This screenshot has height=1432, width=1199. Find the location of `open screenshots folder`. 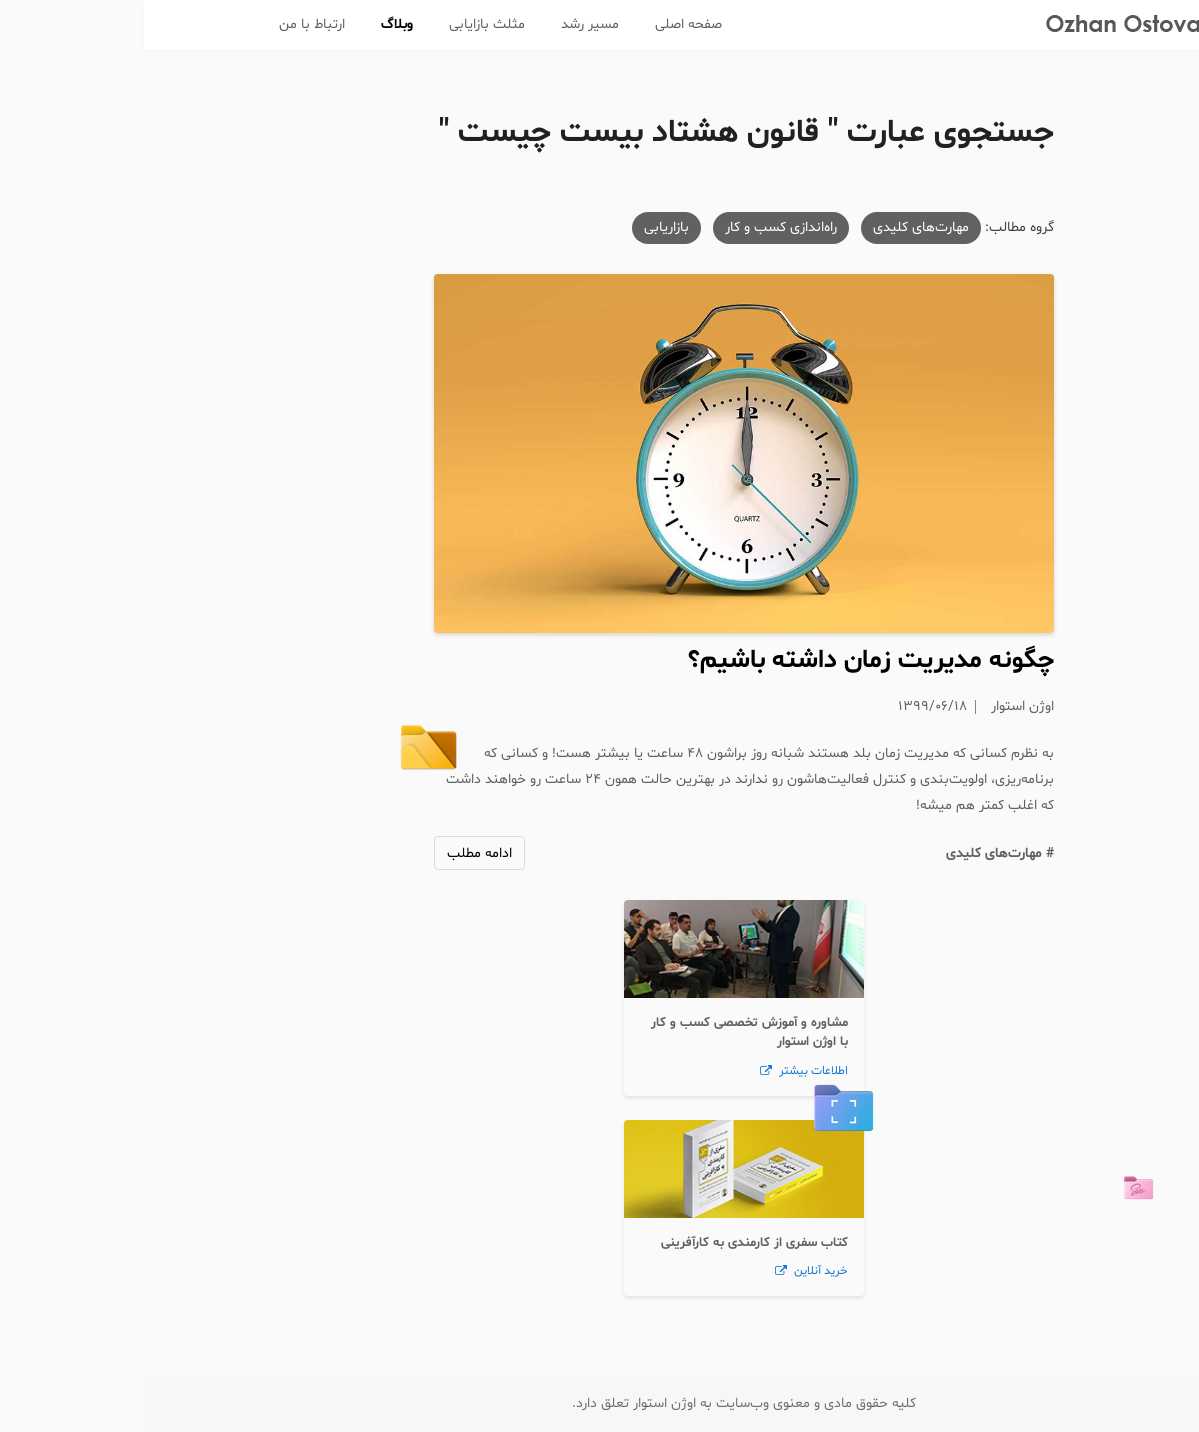

open screenshots folder is located at coordinates (843, 1109).